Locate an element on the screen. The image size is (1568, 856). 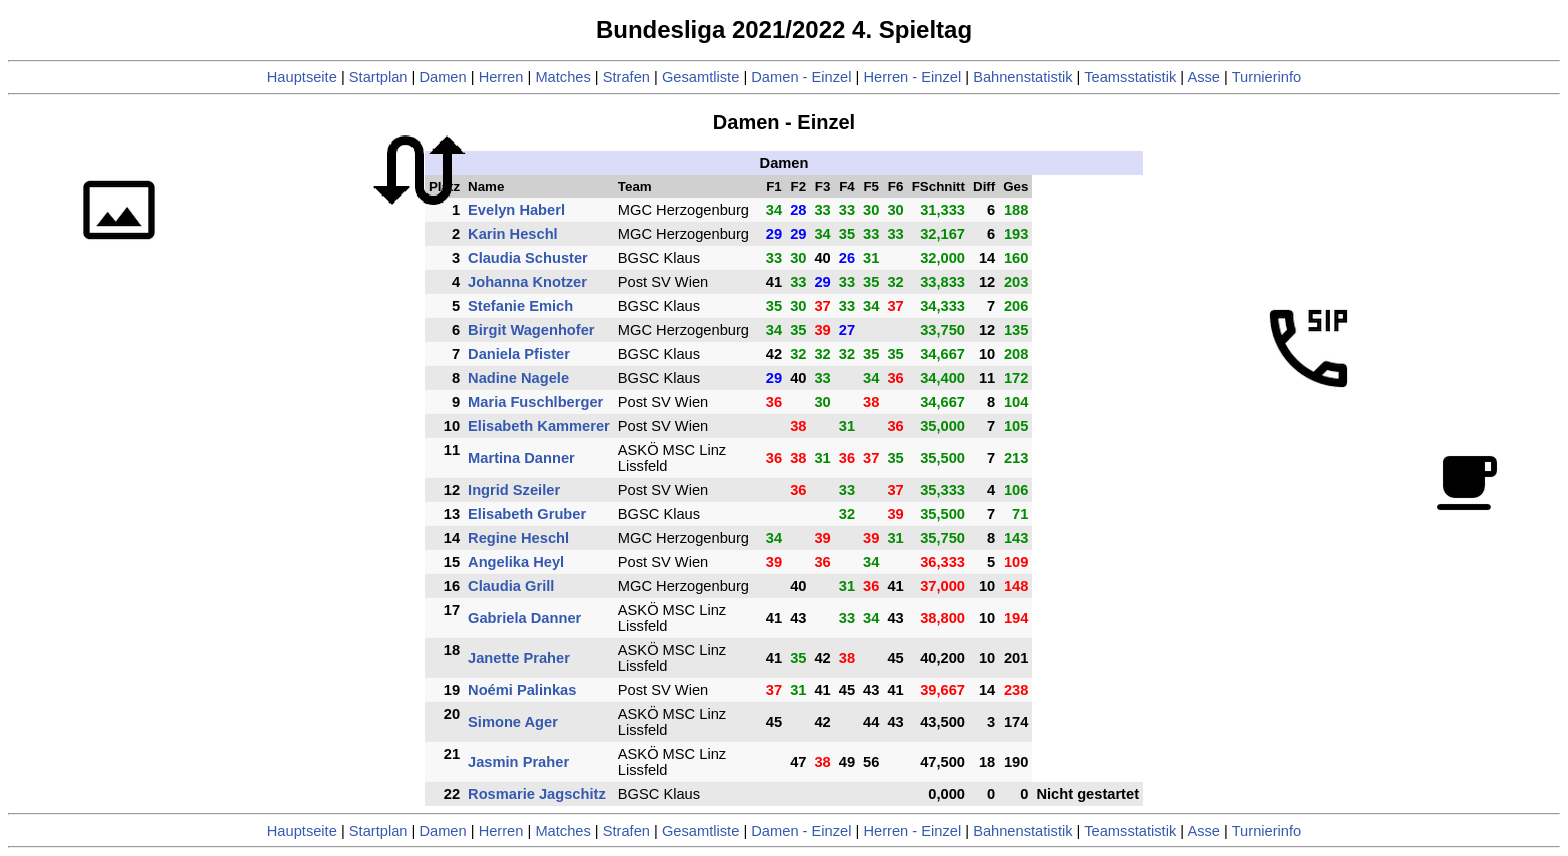
find nearby coffee shops or cafes is located at coordinates (1467, 483).